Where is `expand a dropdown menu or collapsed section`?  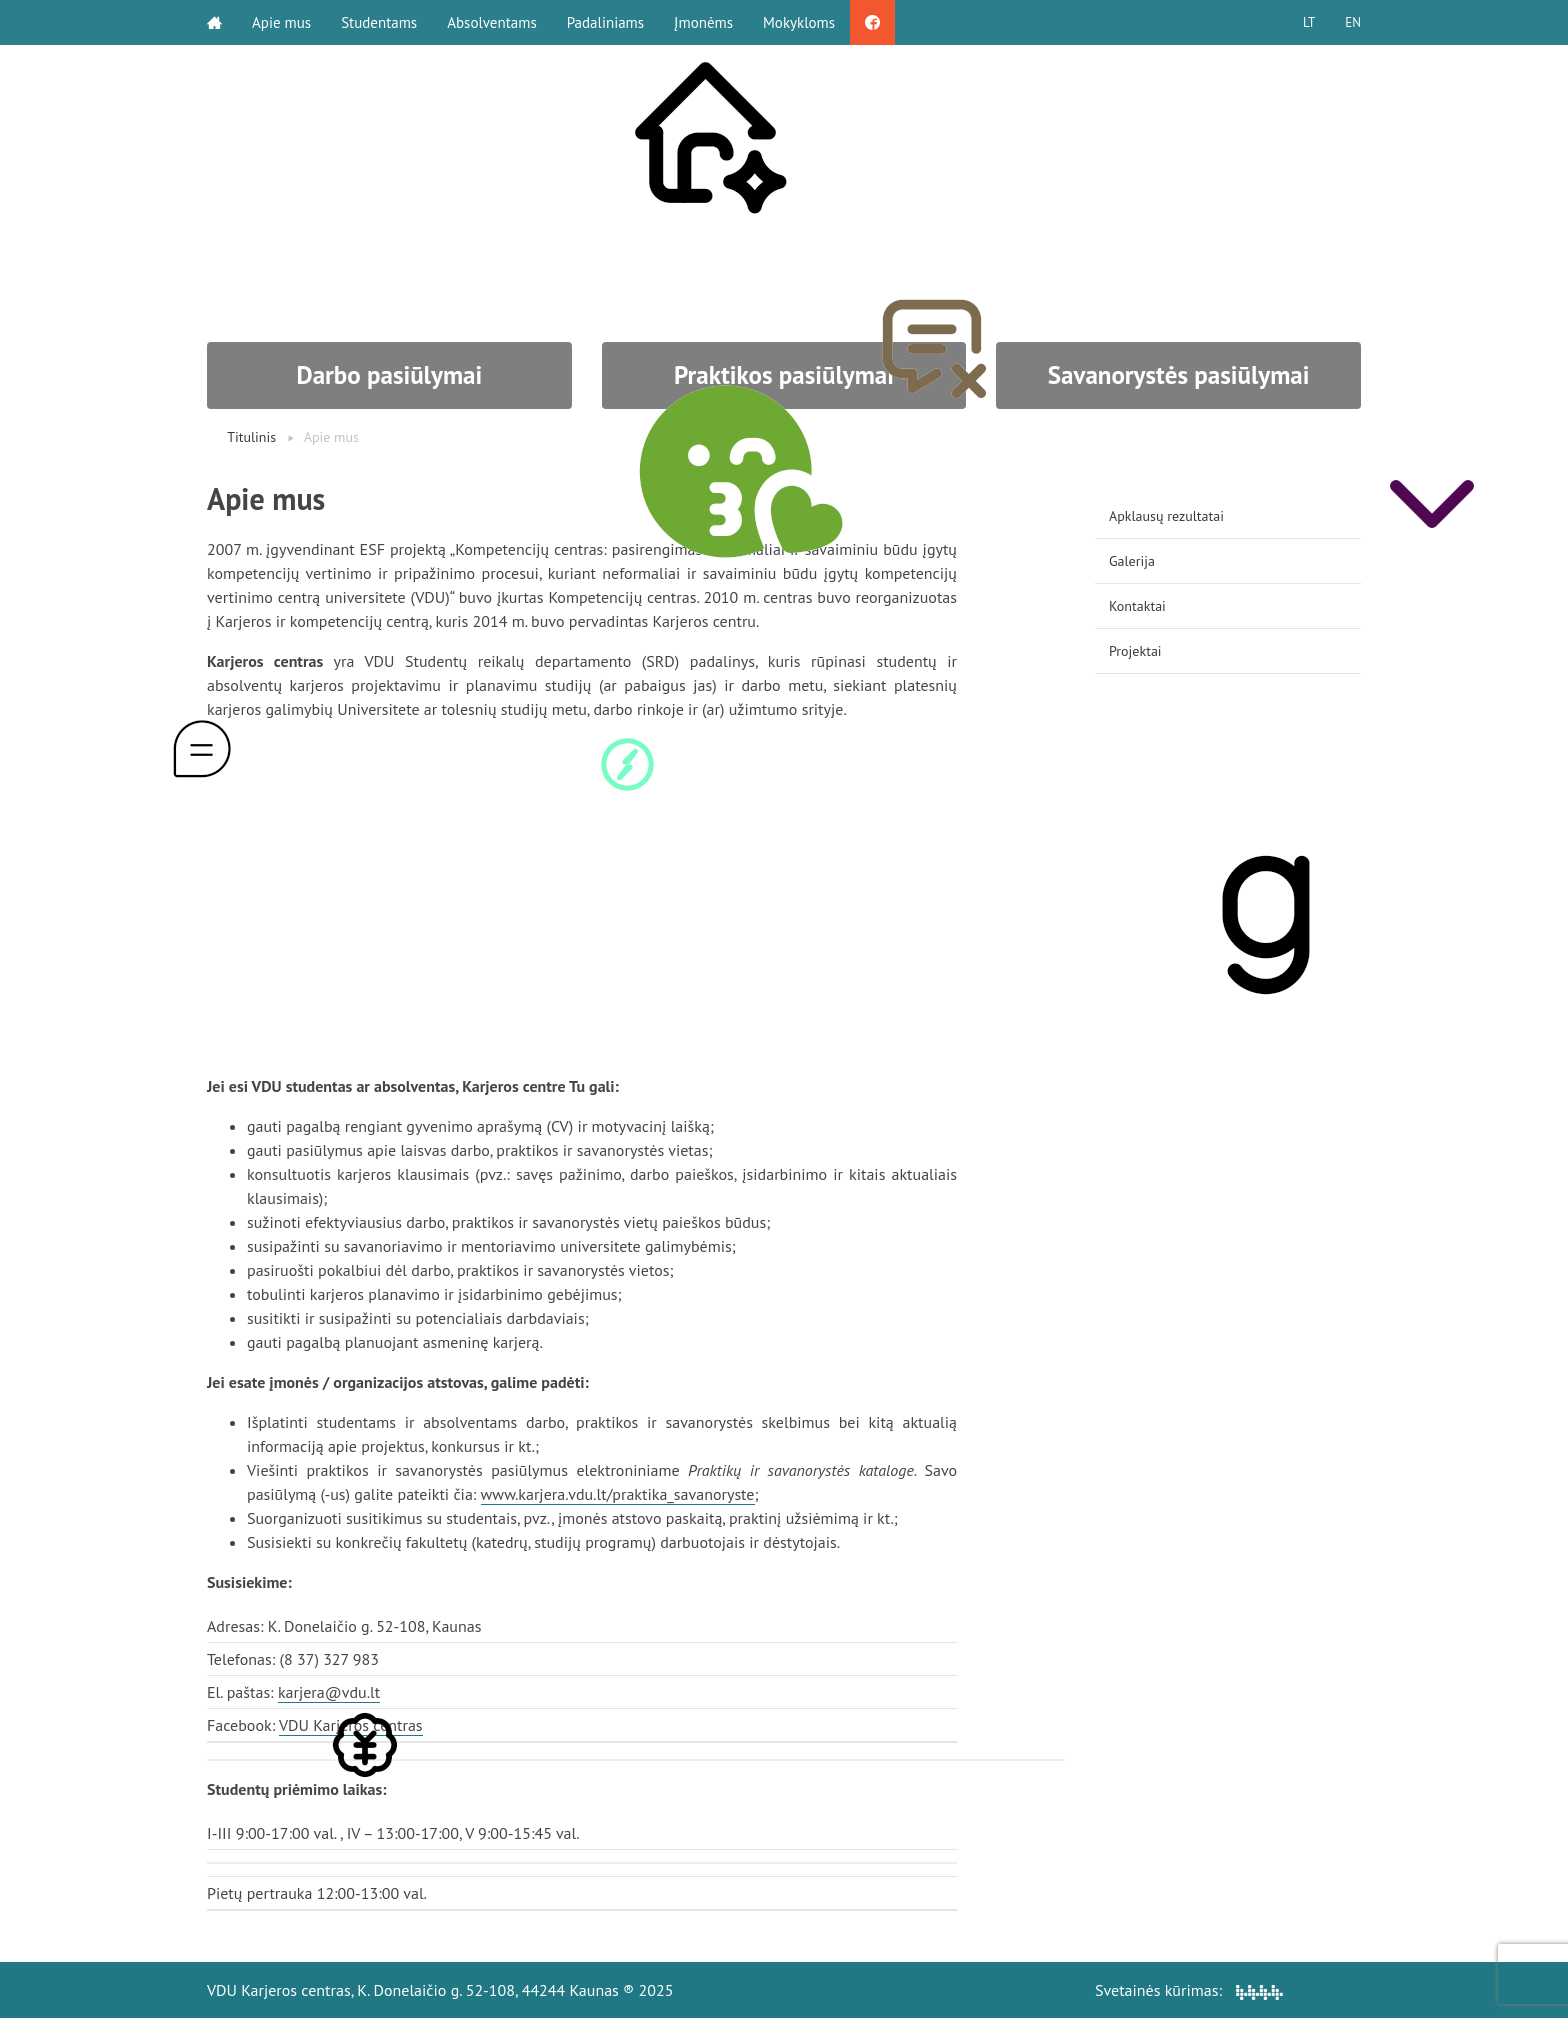 expand a dropdown menu or collapsed section is located at coordinates (1432, 504).